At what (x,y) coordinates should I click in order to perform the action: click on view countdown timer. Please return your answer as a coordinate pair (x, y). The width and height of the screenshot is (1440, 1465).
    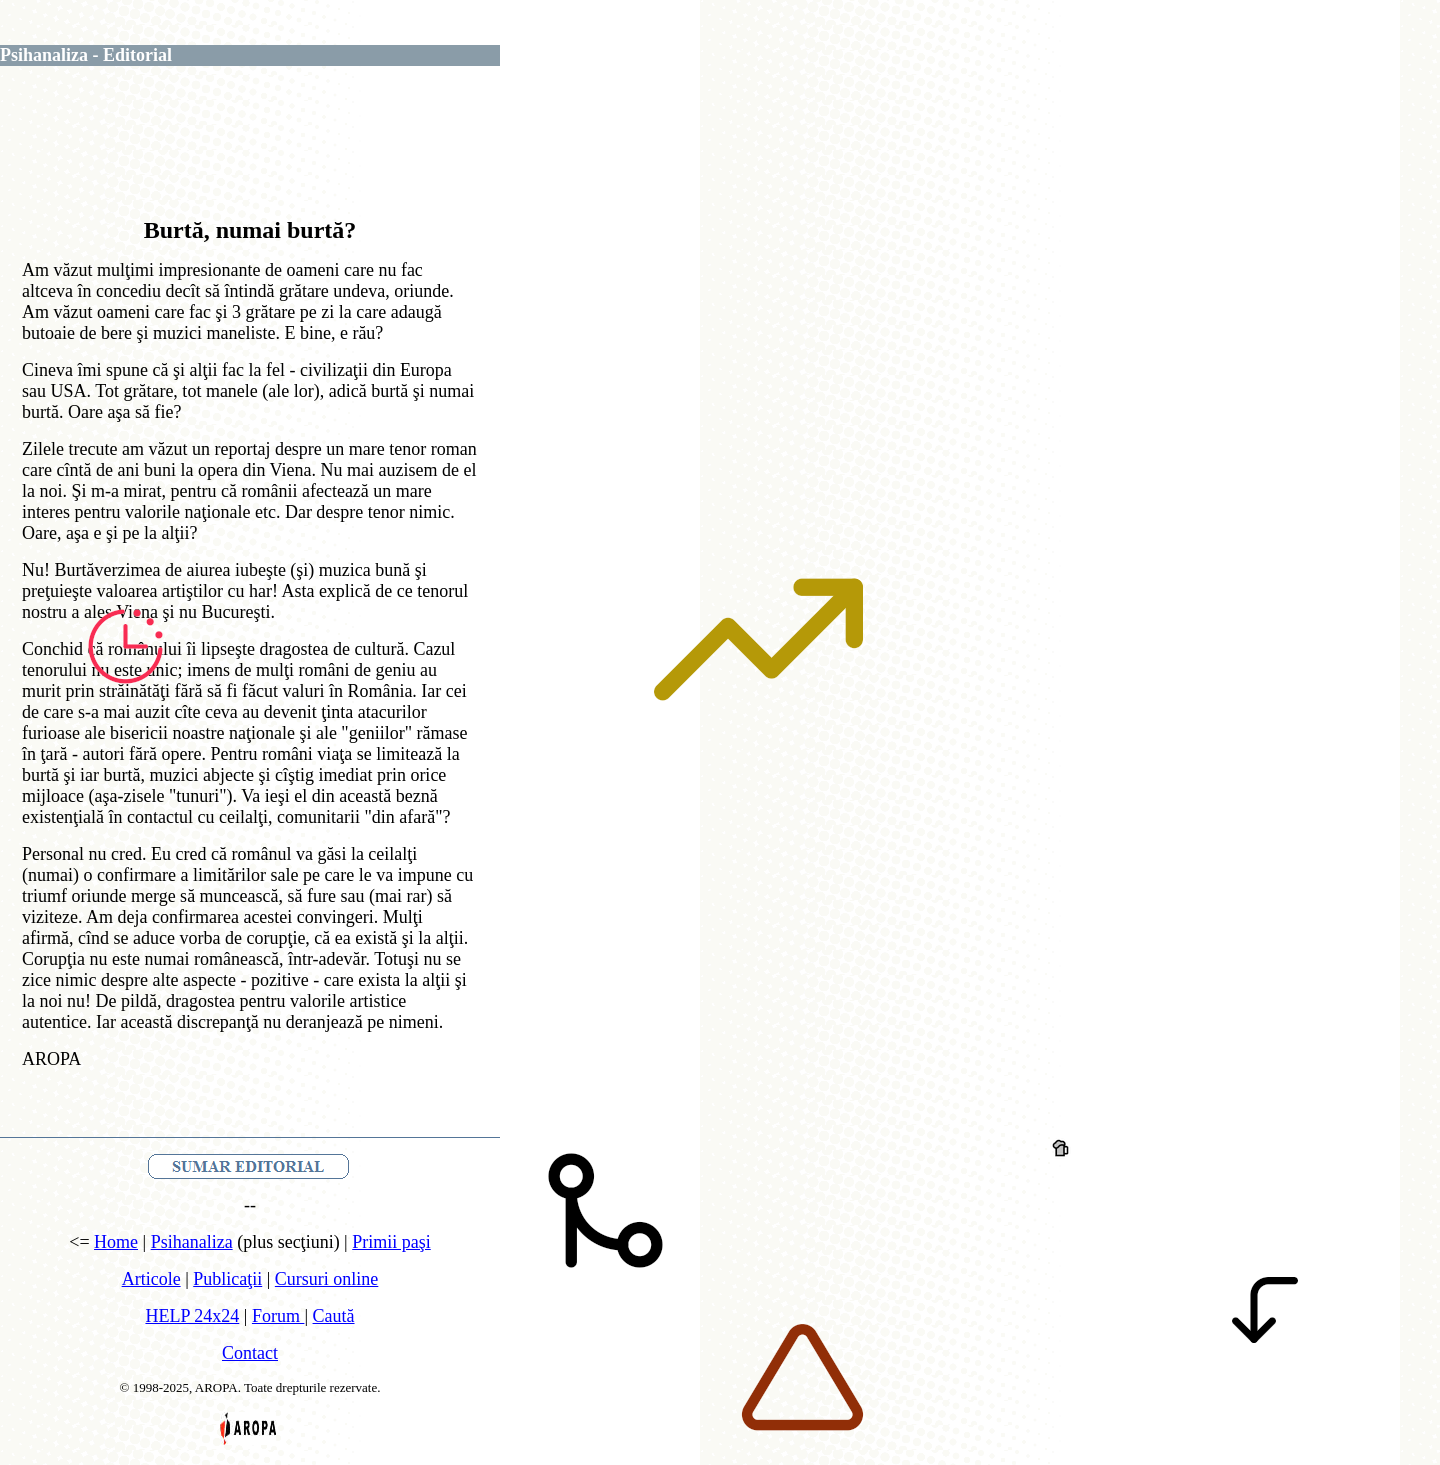
    Looking at the image, I should click on (125, 646).